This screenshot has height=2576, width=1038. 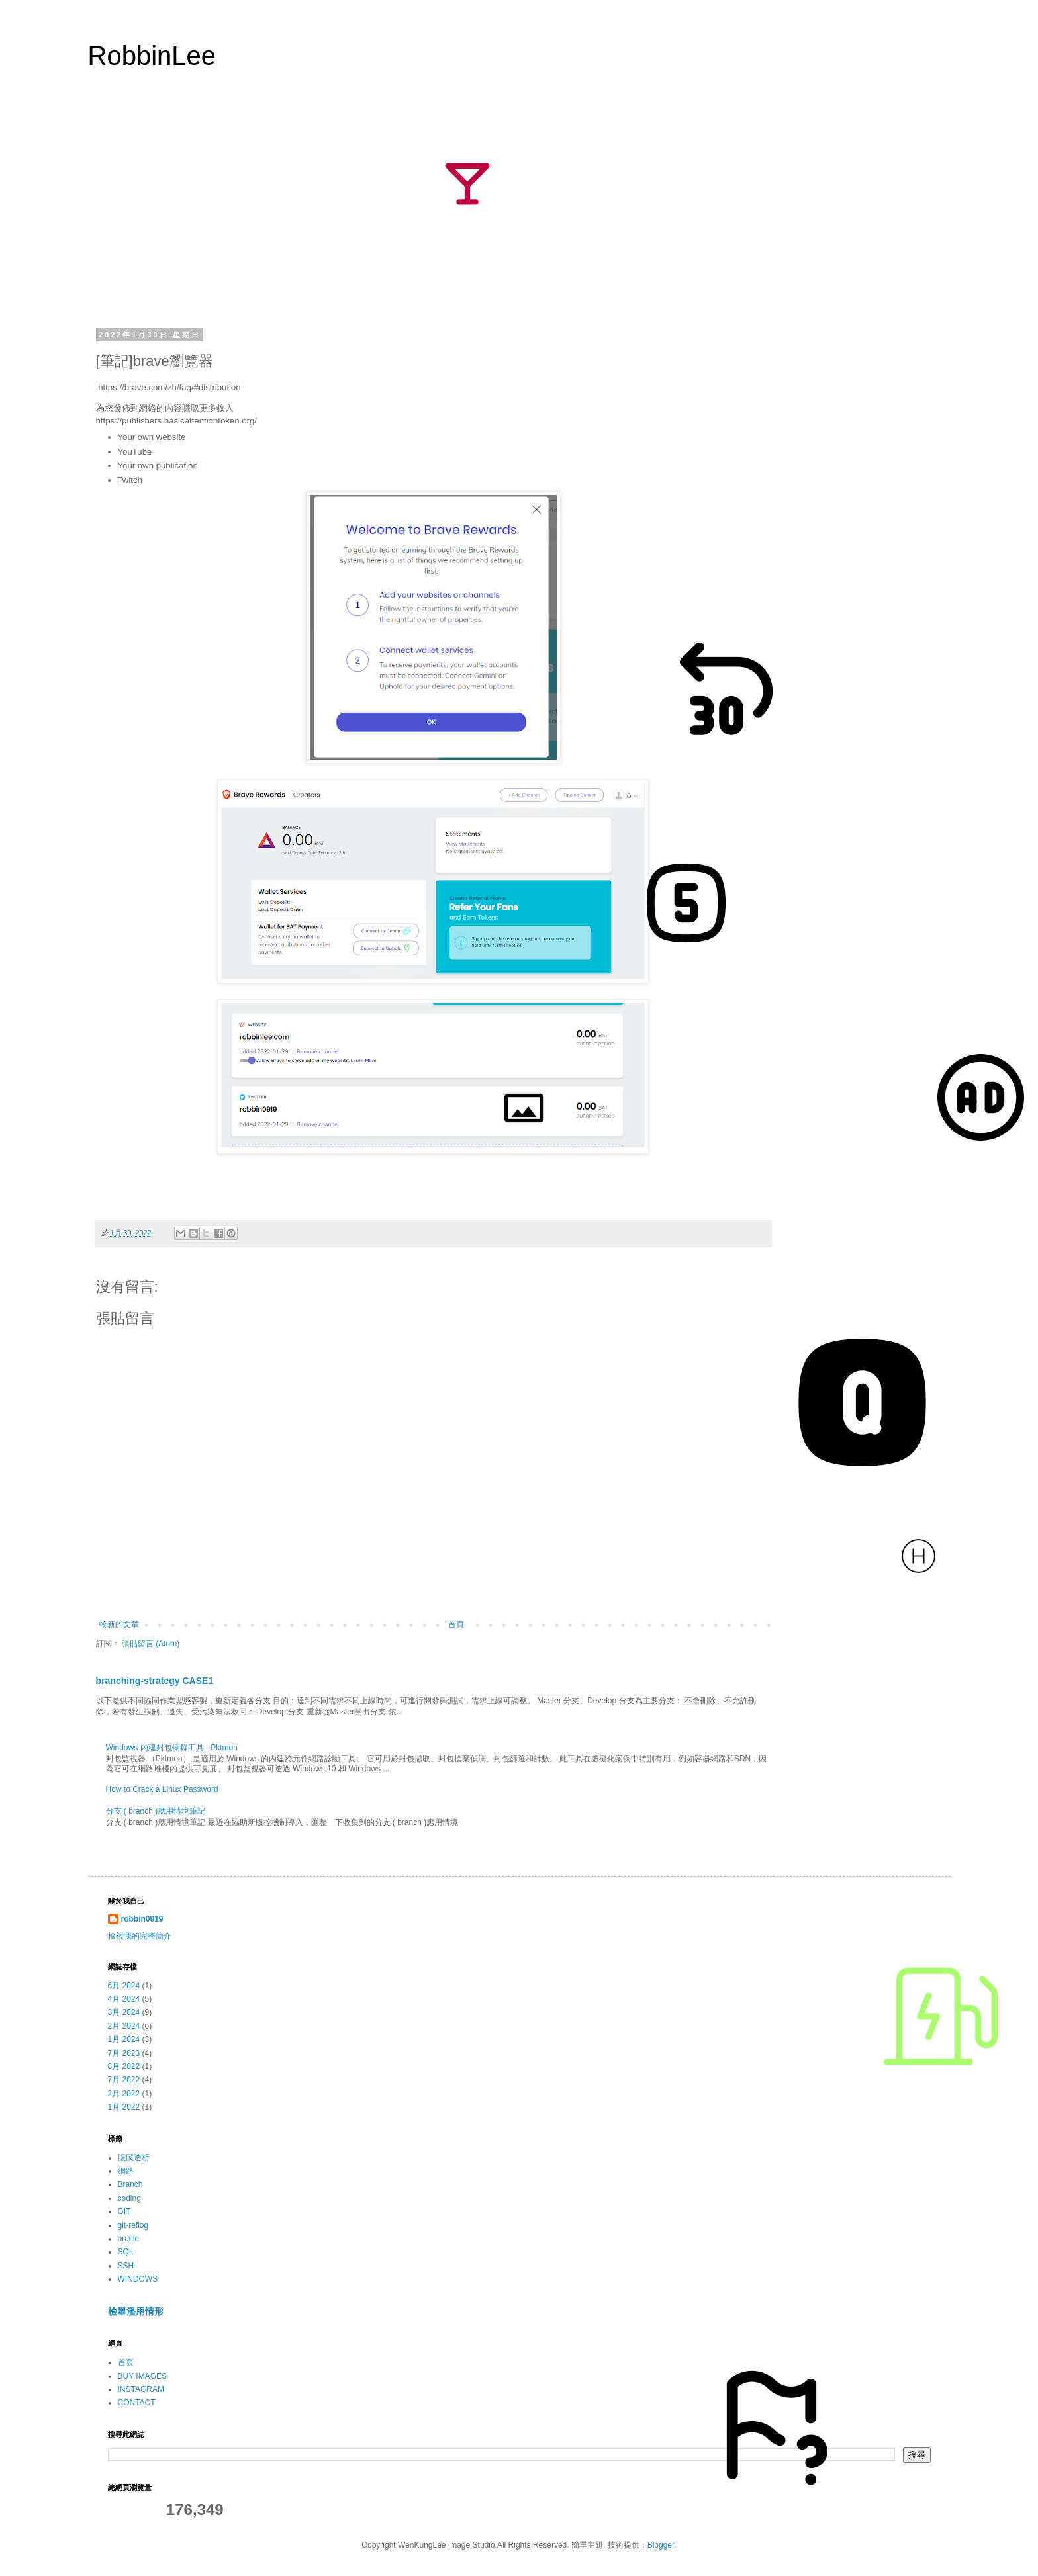 What do you see at coordinates (980, 1097) in the screenshot?
I see `indicates sponsored or advertisement content` at bounding box center [980, 1097].